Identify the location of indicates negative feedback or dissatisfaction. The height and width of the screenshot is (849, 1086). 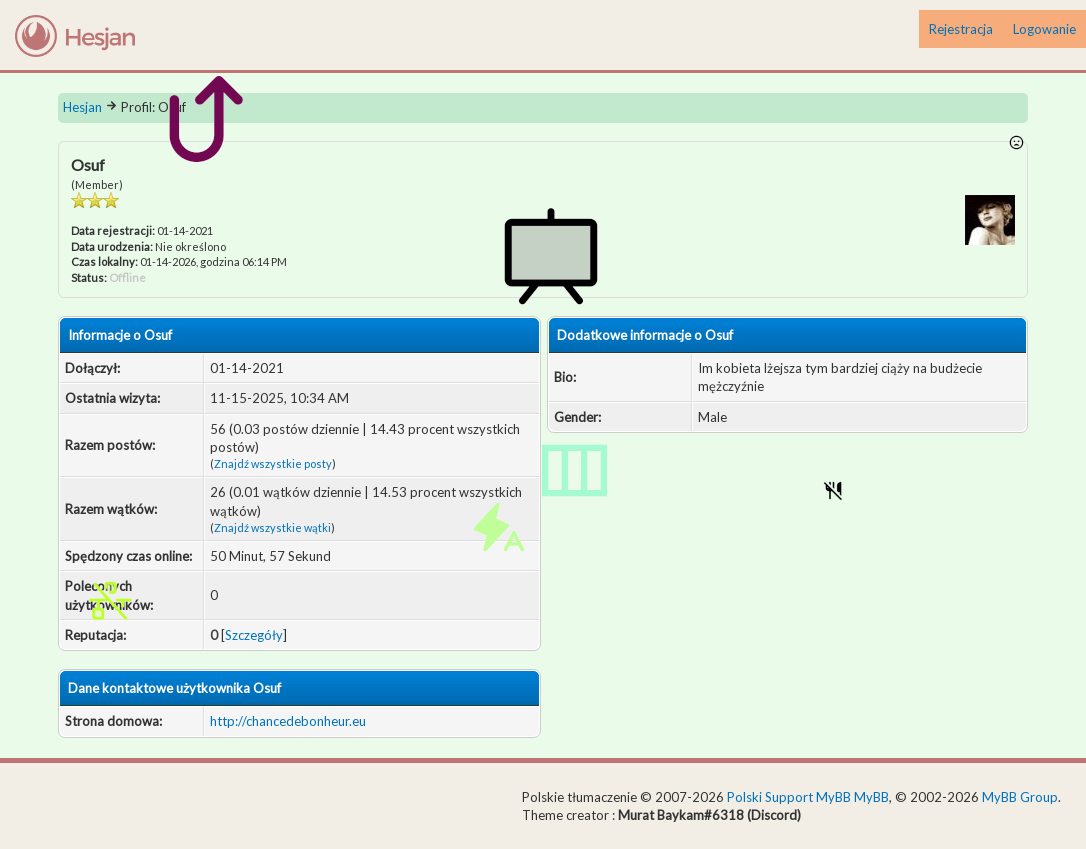
(1016, 142).